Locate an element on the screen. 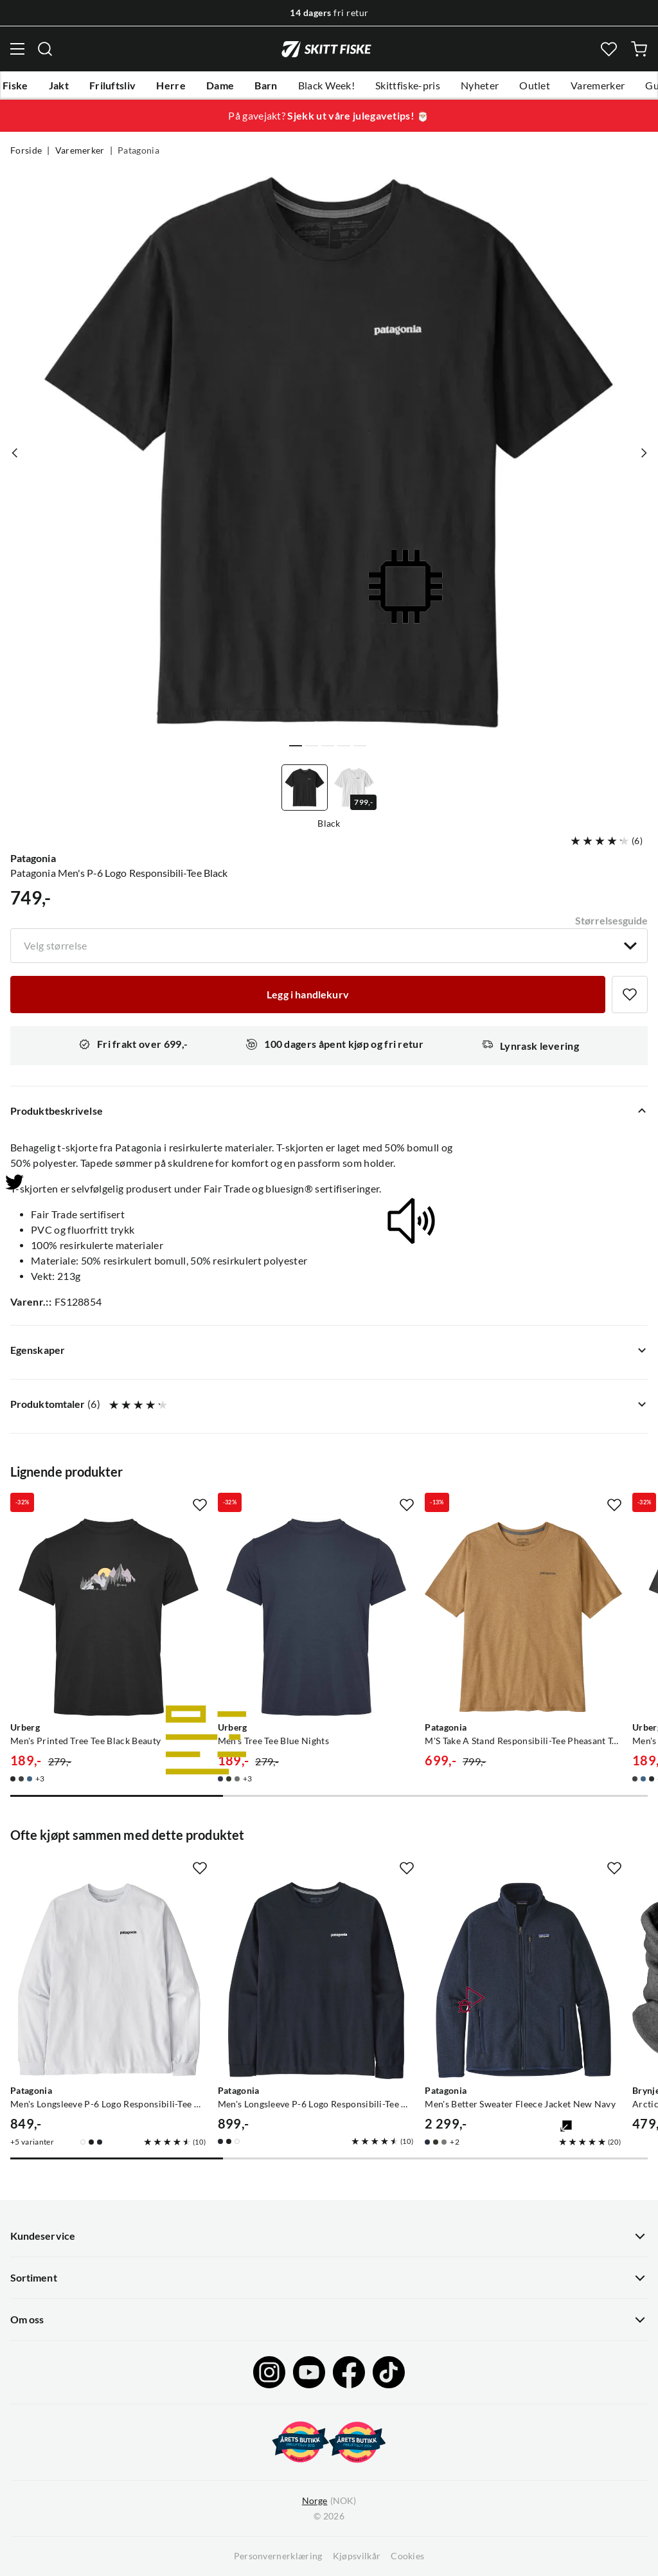 Image resolution: width=658 pixels, height=2576 pixels. indicates a keyword or reserved word in code is located at coordinates (206, 1740).